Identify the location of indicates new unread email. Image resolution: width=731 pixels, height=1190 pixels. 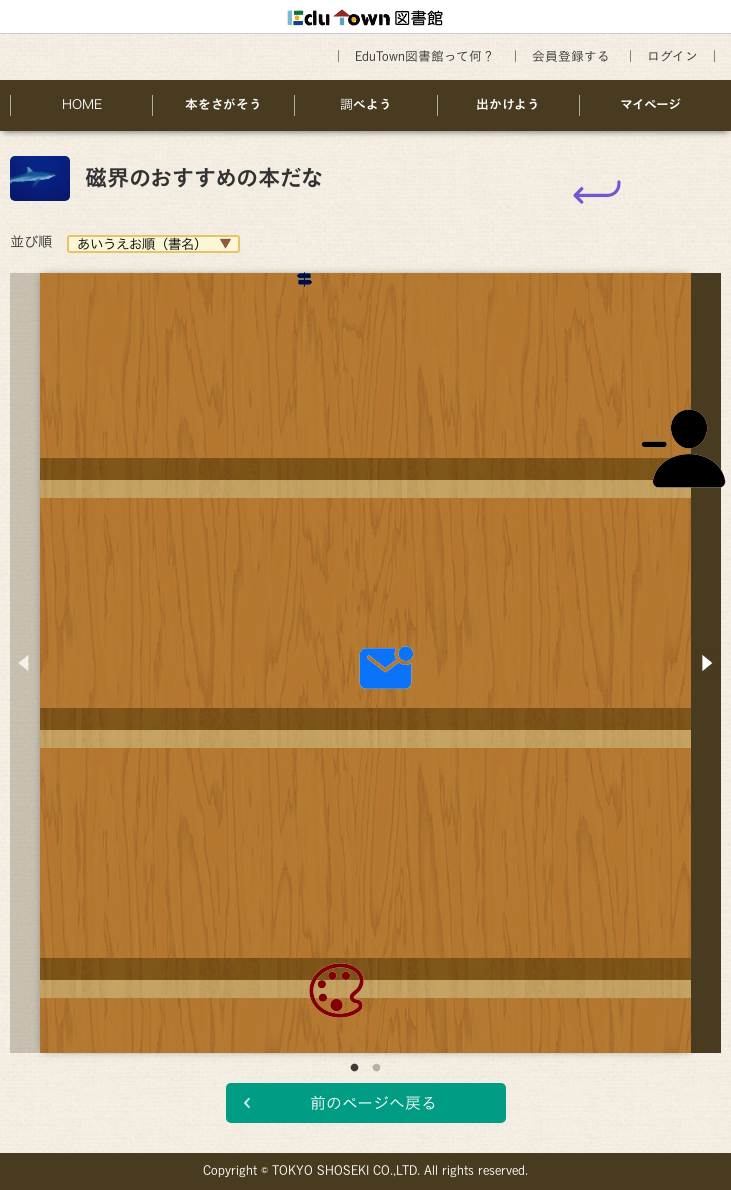
(385, 668).